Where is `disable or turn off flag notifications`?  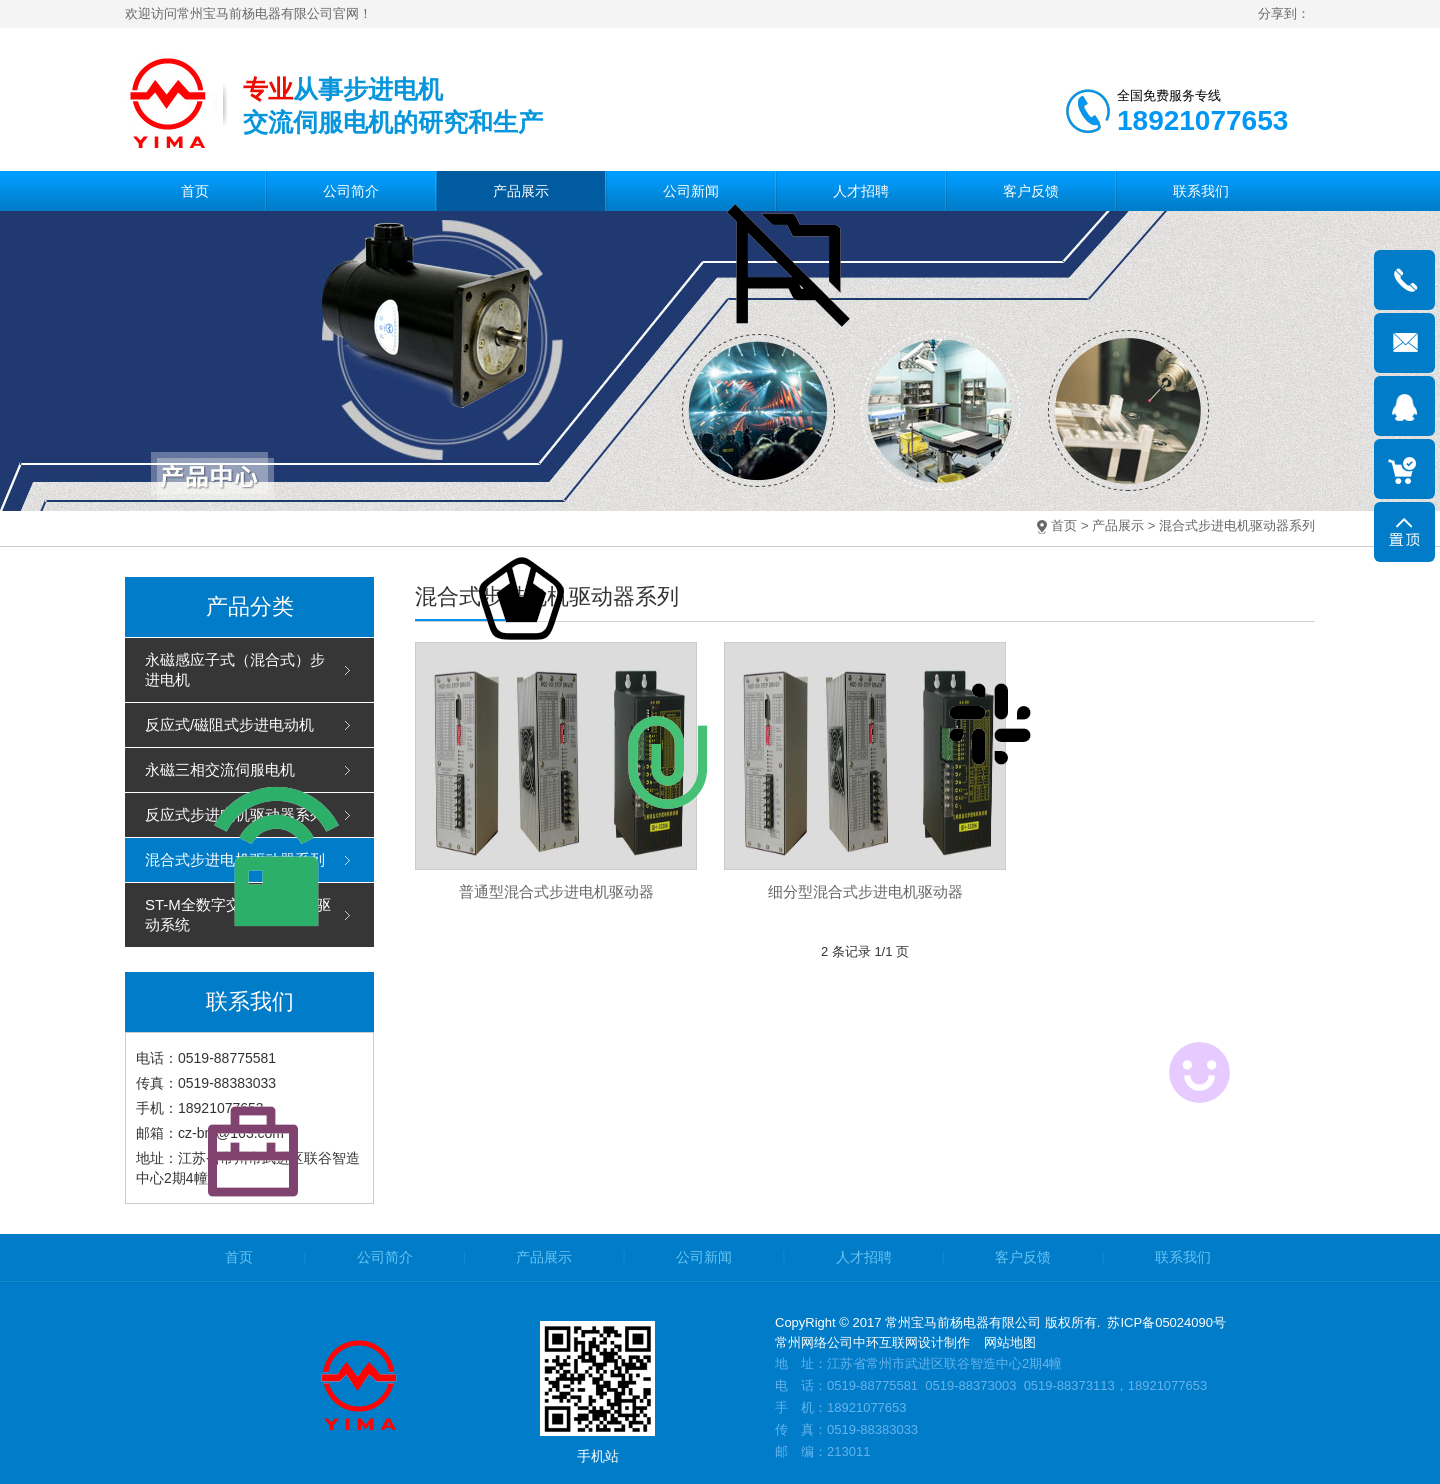
disable or turn off flag notifications is located at coordinates (788, 265).